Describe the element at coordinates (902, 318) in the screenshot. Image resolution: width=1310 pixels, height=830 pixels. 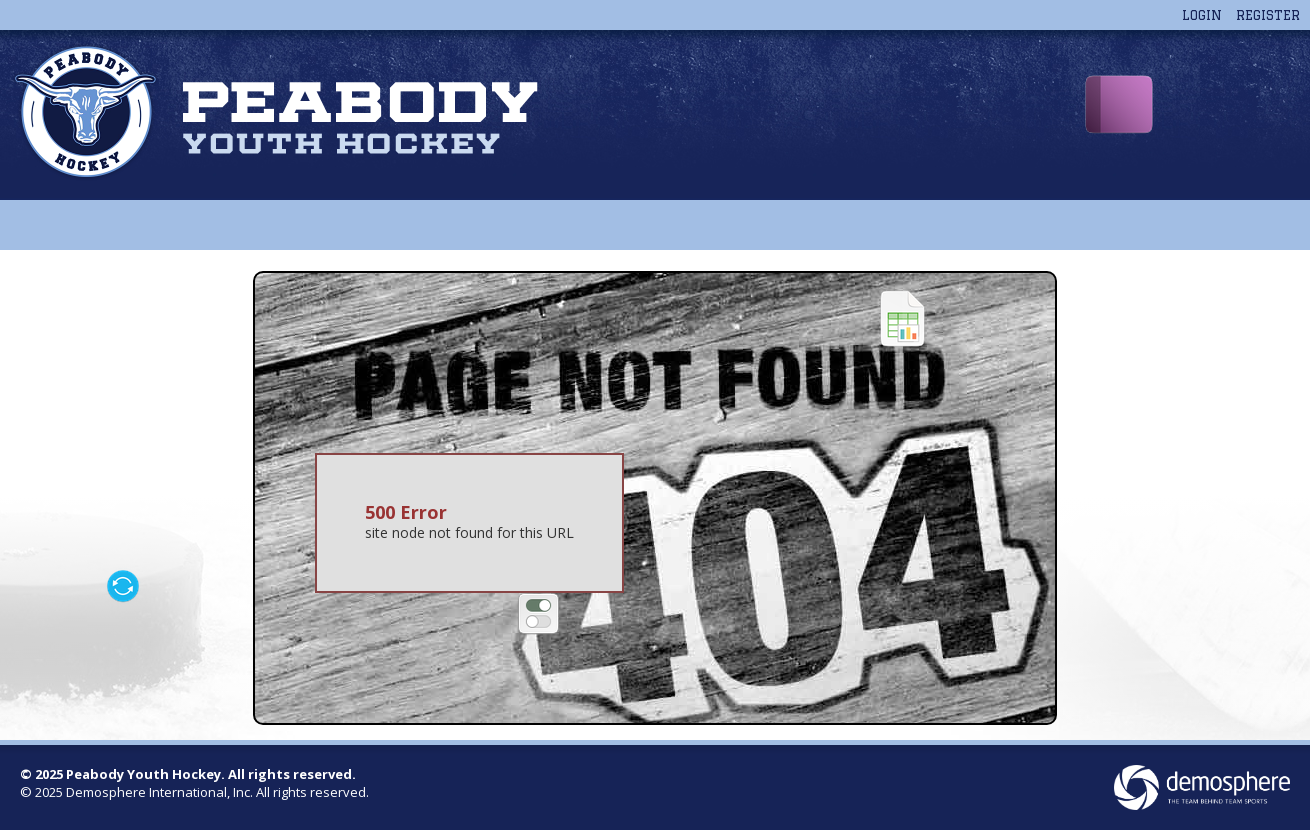
I see `open a spreadsheet file` at that location.